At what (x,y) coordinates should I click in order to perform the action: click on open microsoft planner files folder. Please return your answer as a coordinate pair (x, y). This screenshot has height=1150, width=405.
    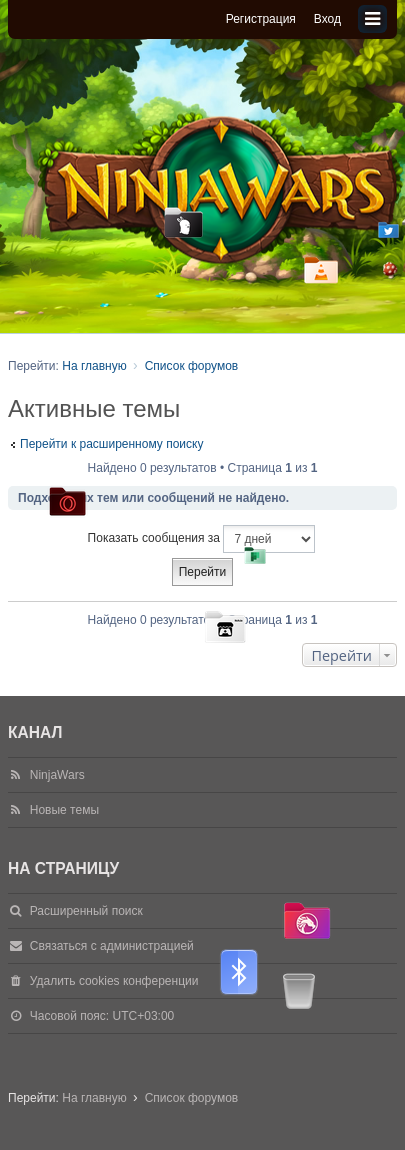
    Looking at the image, I should click on (255, 556).